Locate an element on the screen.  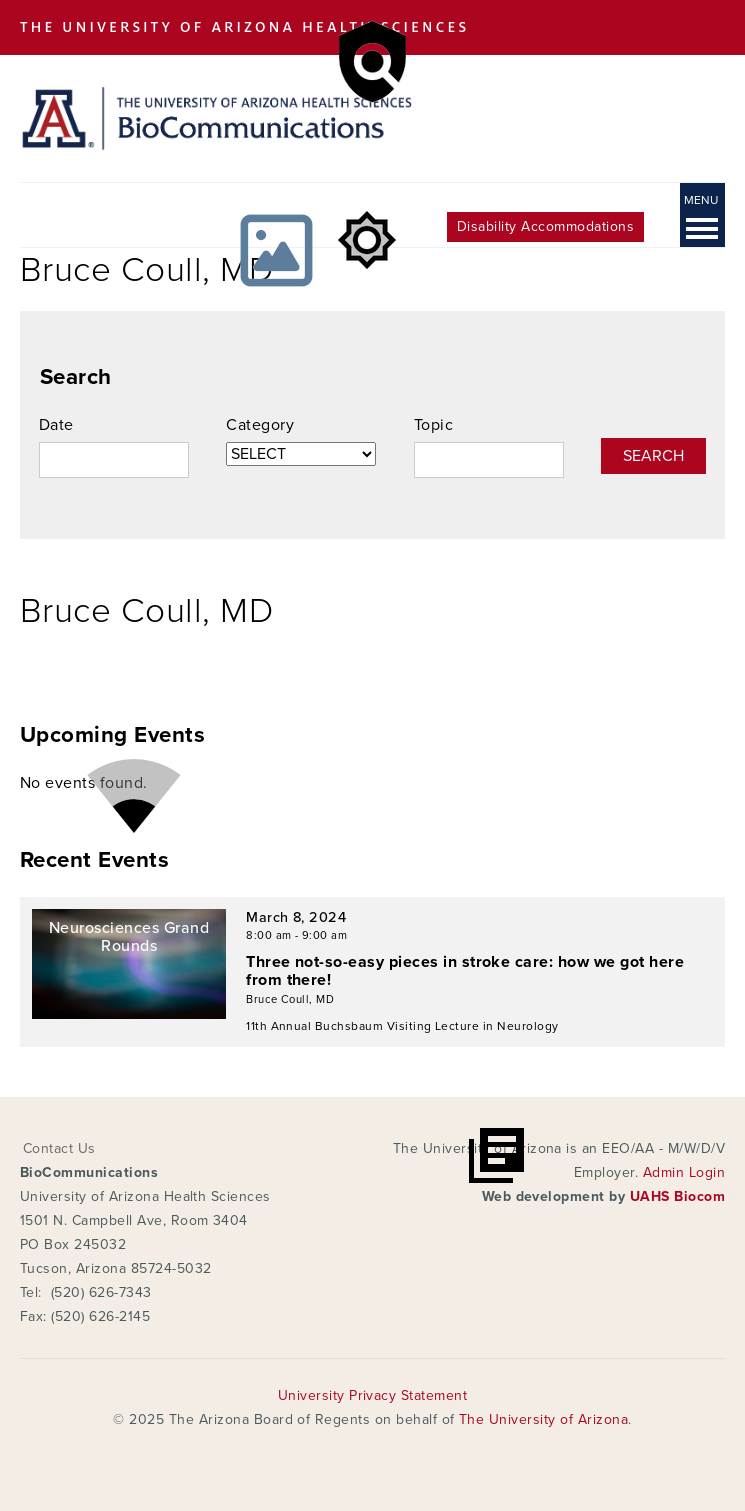
view image or photo is located at coordinates (276, 250).